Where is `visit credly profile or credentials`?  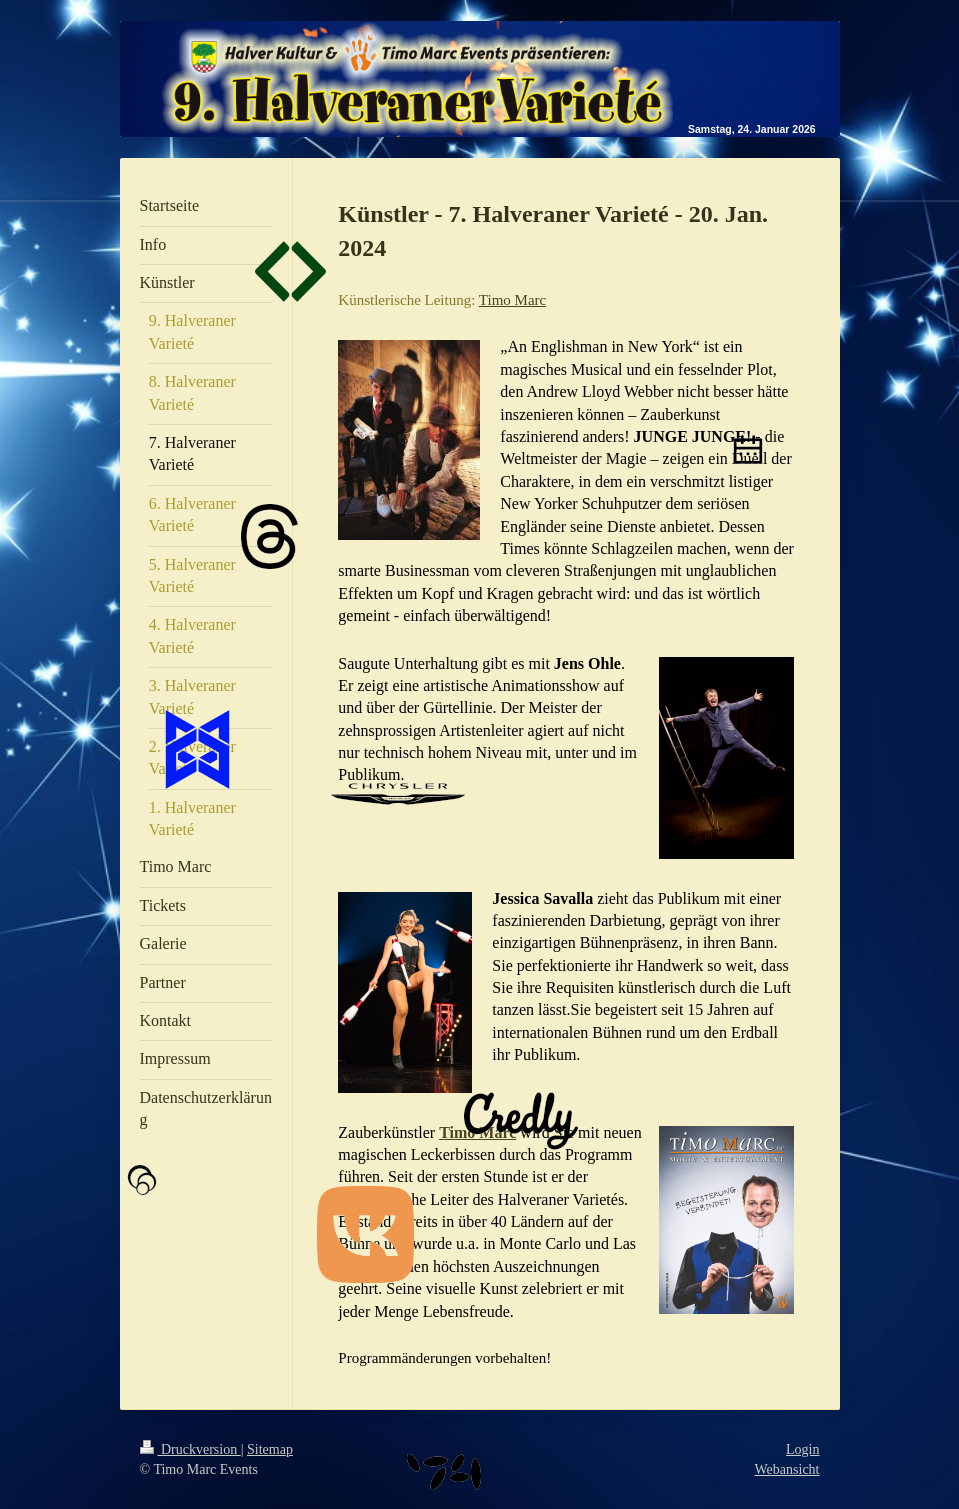 visit credly profile or credentials is located at coordinates (521, 1121).